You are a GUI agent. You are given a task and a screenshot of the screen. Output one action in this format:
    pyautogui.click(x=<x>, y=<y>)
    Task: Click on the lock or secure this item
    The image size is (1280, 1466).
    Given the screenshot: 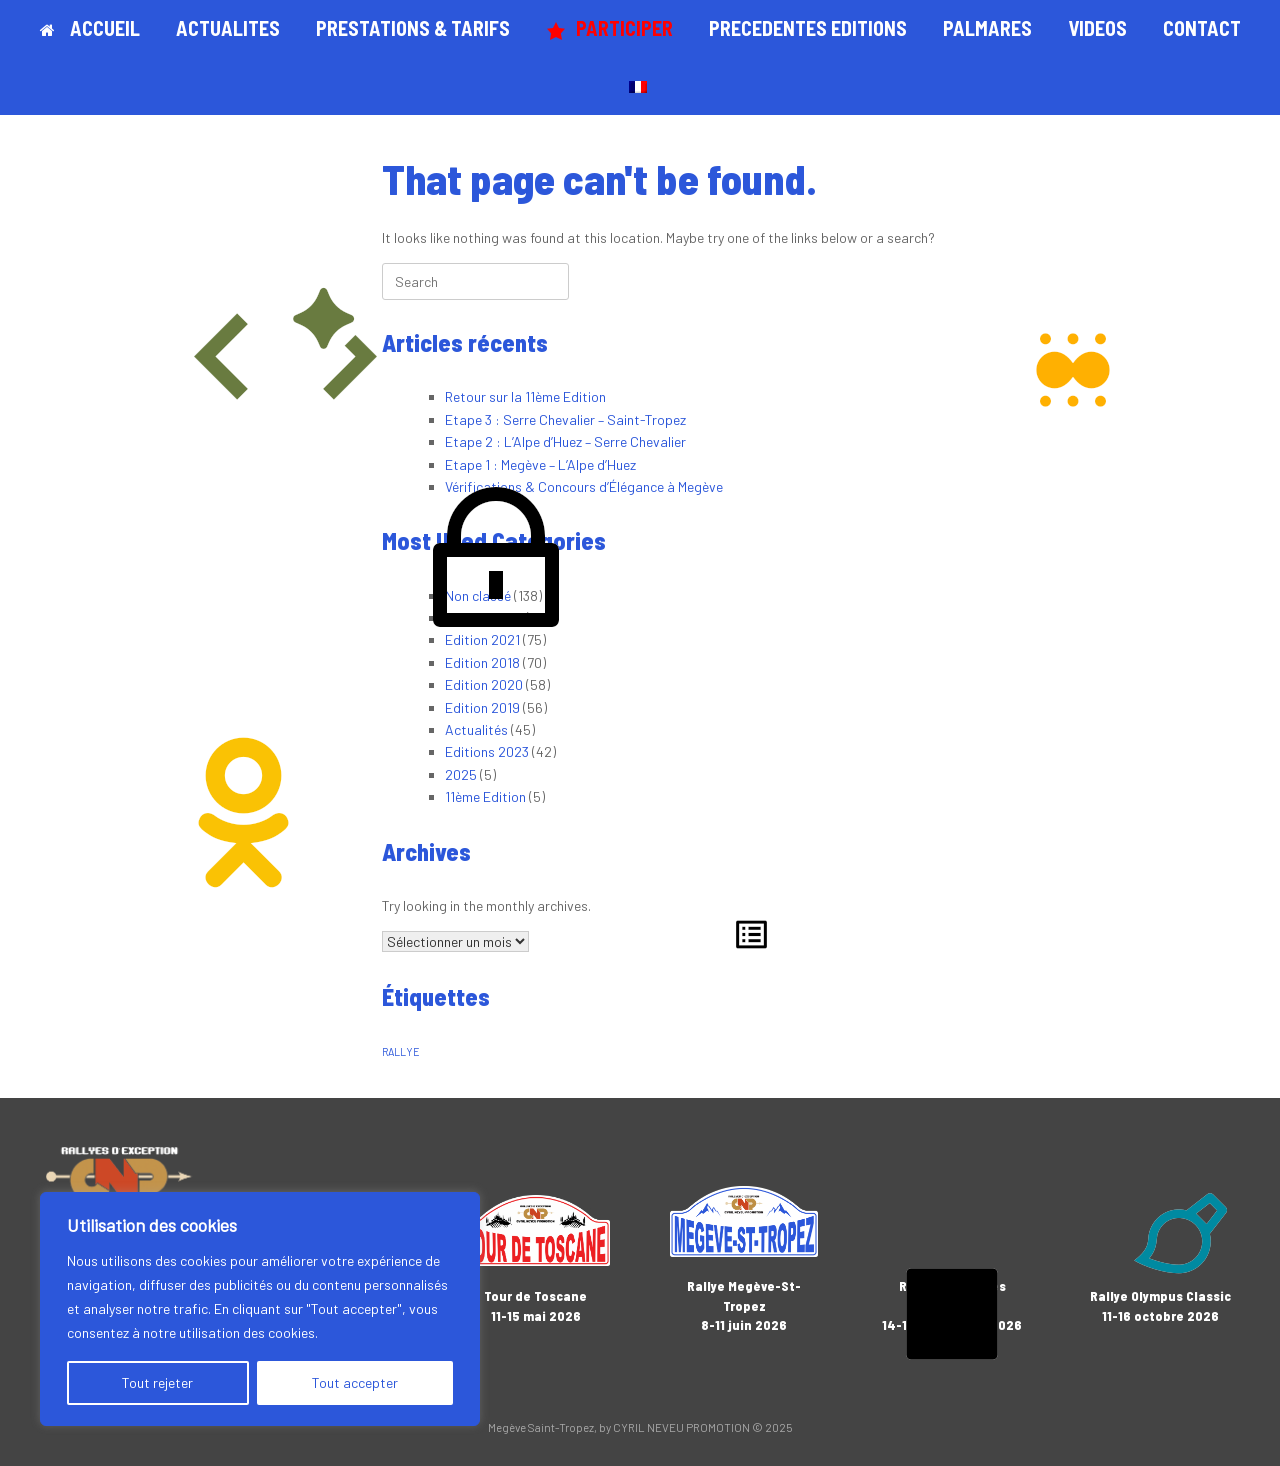 What is the action you would take?
    pyautogui.click(x=496, y=557)
    